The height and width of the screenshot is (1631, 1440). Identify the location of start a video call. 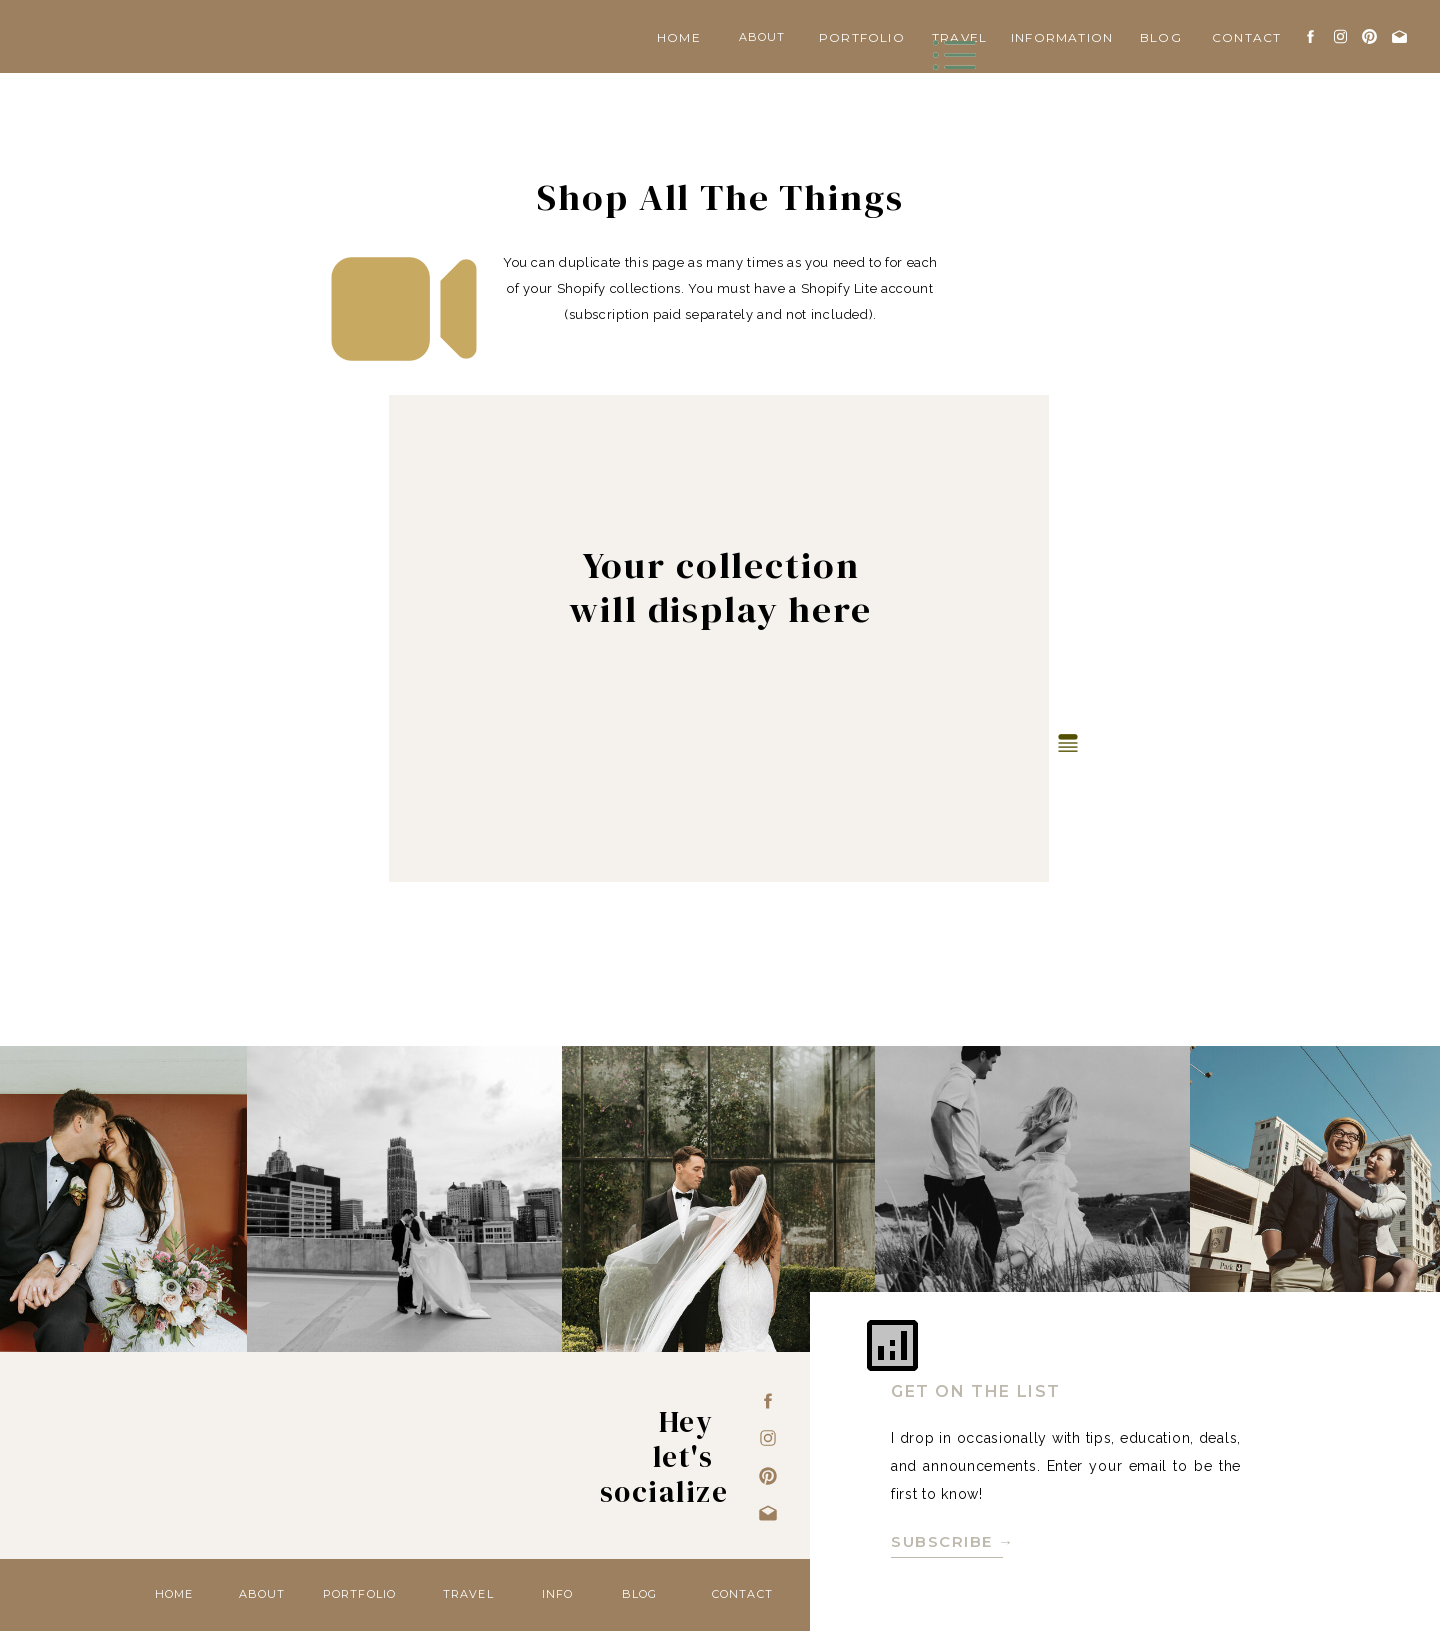
(404, 309).